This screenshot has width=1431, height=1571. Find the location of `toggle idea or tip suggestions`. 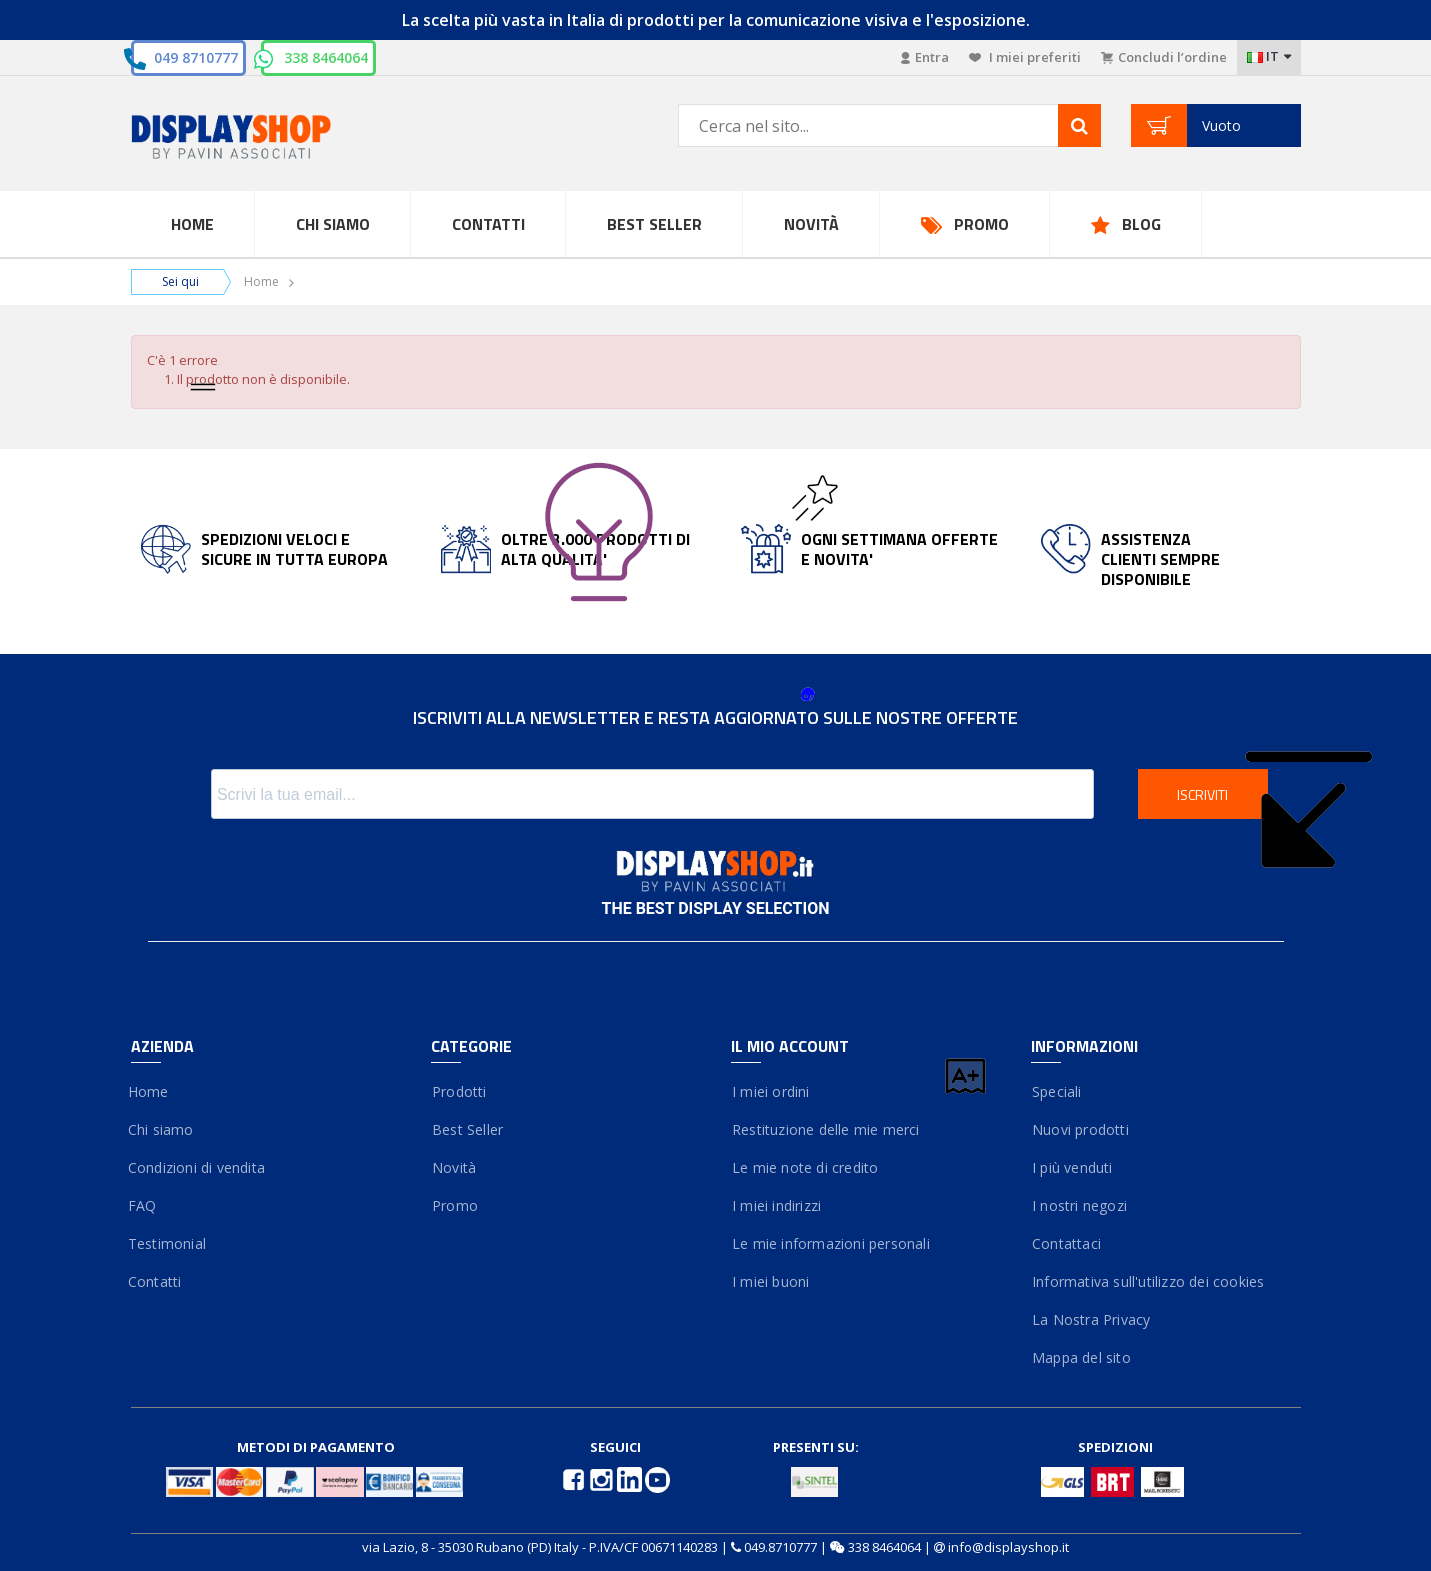

toggle idea or tip suggestions is located at coordinates (599, 532).